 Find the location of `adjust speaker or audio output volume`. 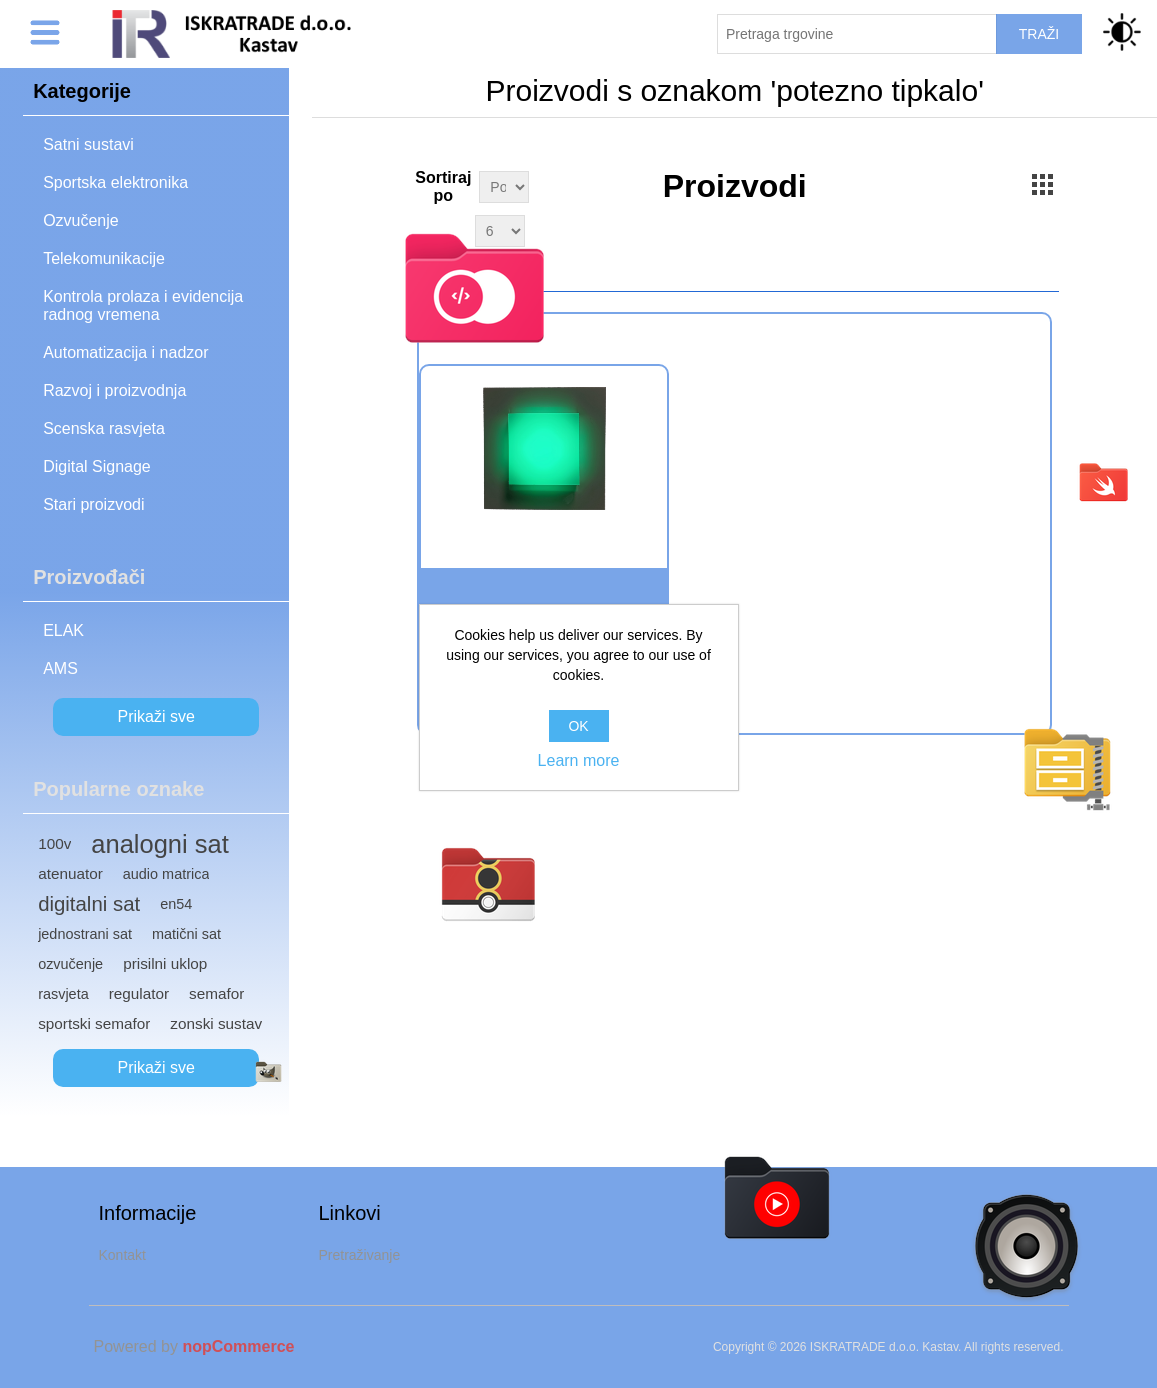

adjust speaker or audio output volume is located at coordinates (1026, 1245).